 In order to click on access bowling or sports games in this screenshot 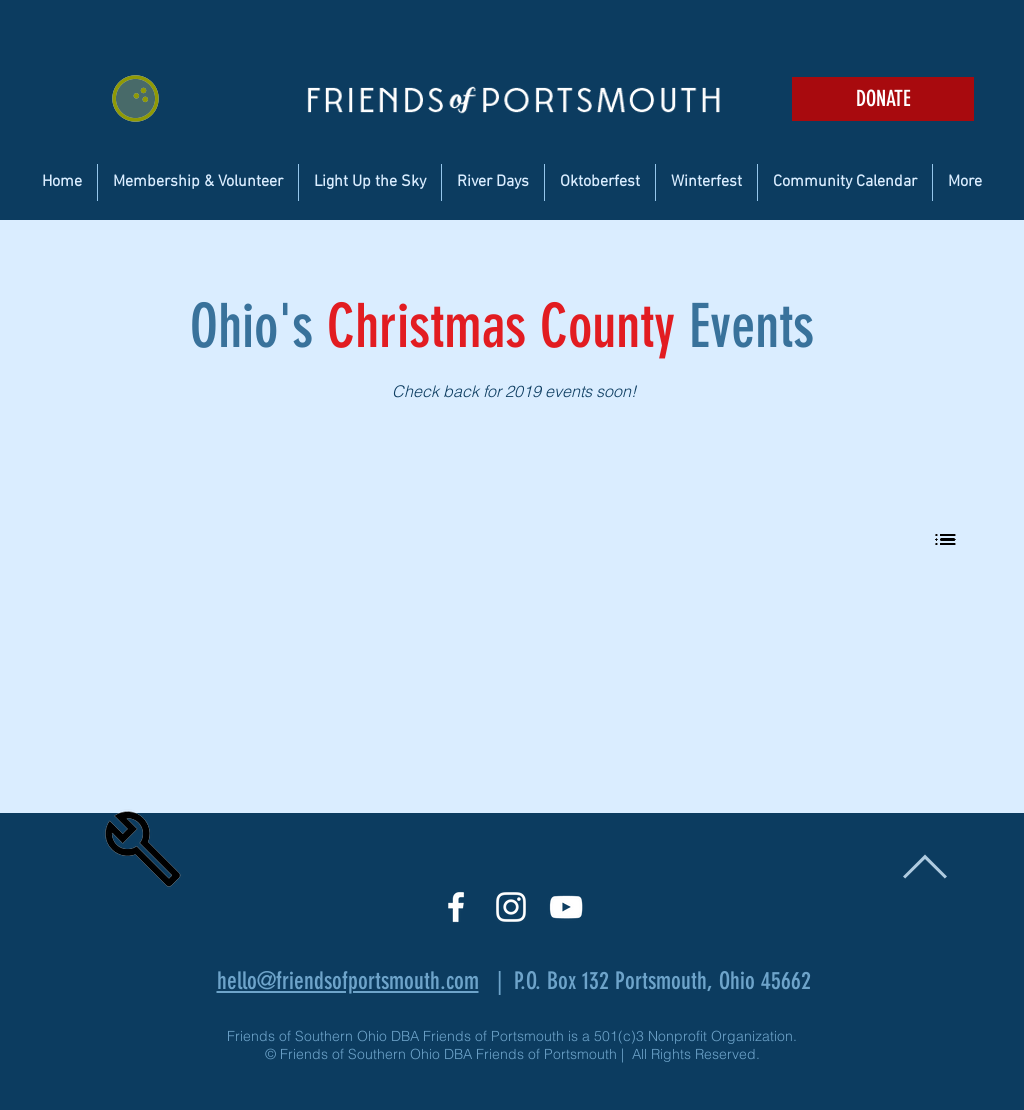, I will do `click(135, 98)`.